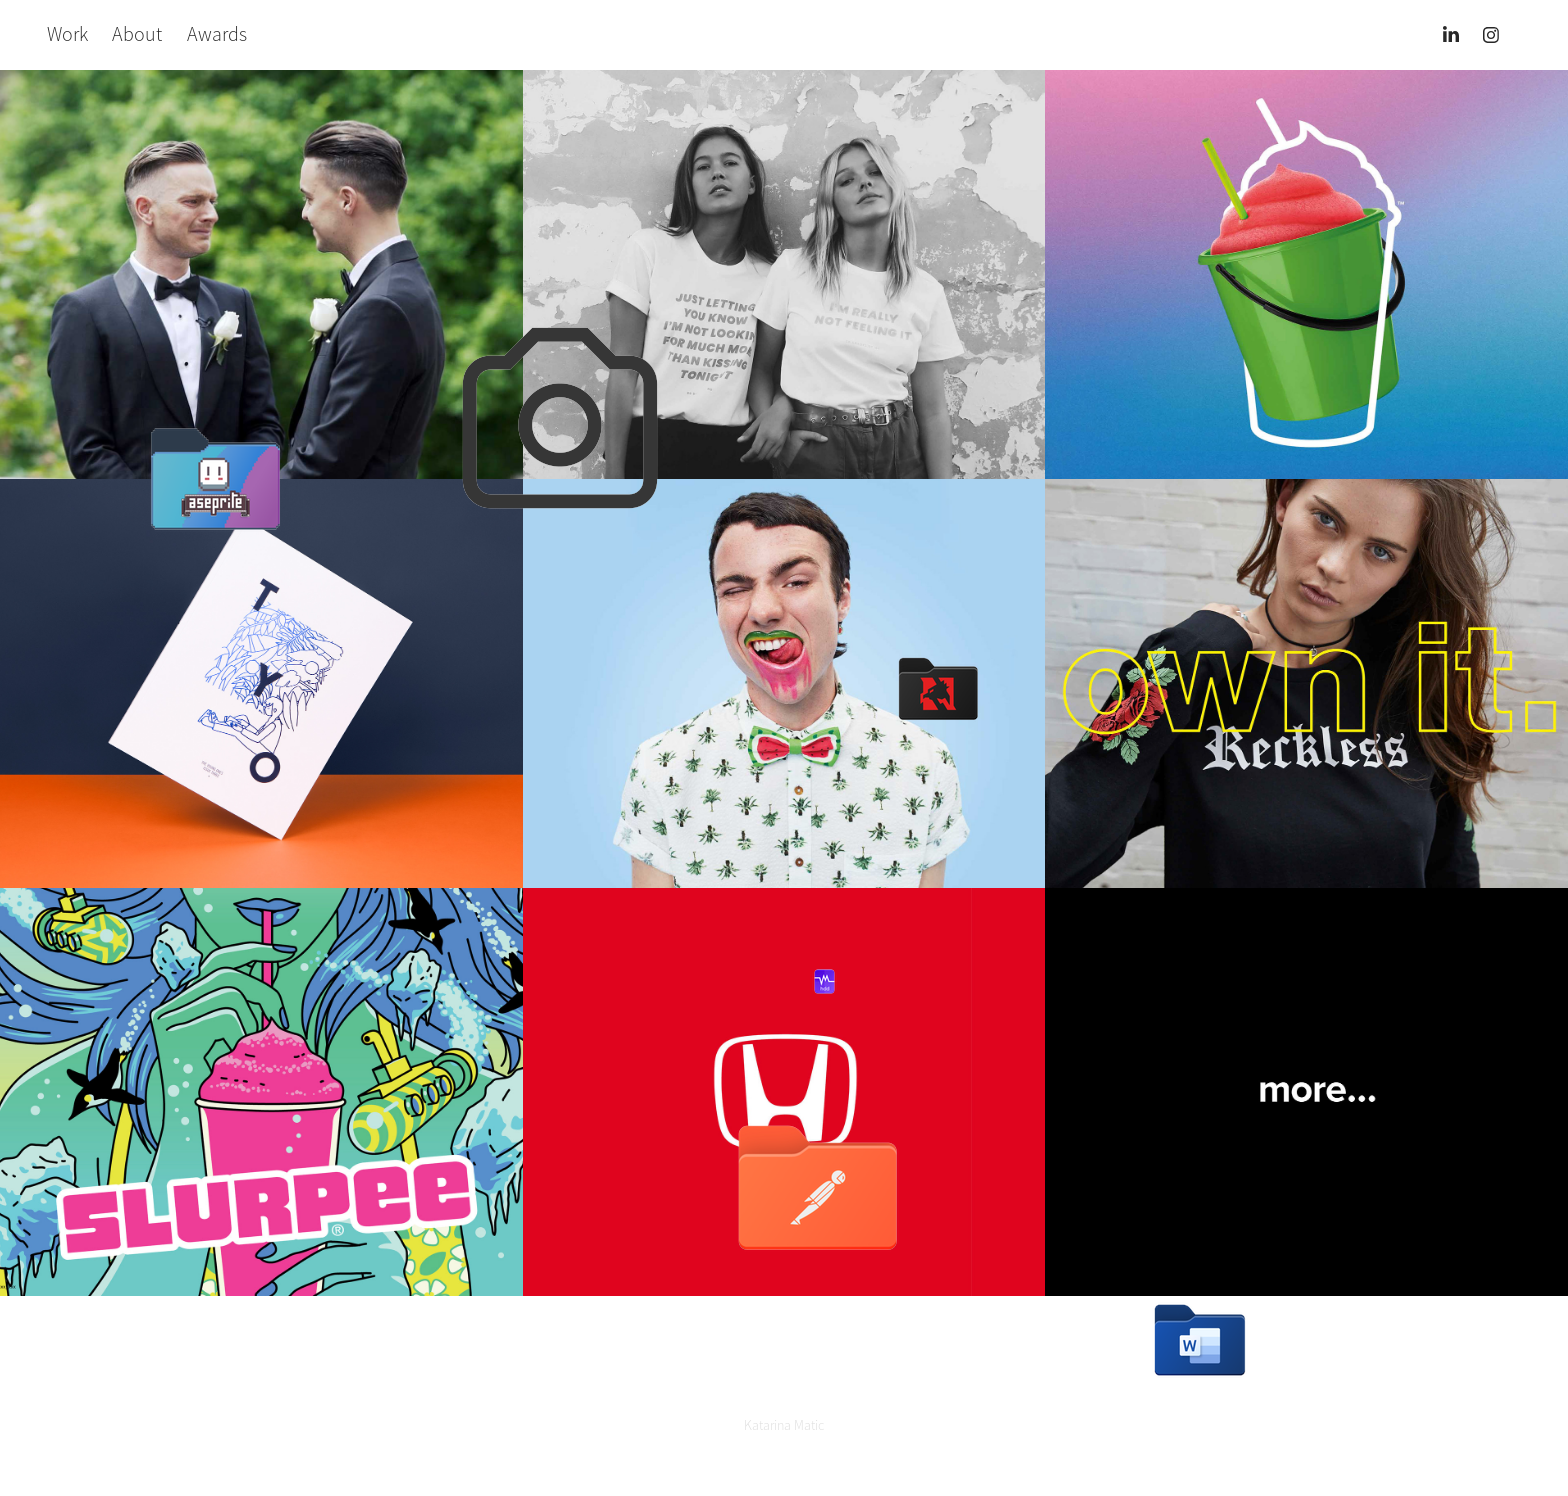 The width and height of the screenshot is (1568, 1496). I want to click on open folder containing Microsoft Word documents, so click(1199, 1342).